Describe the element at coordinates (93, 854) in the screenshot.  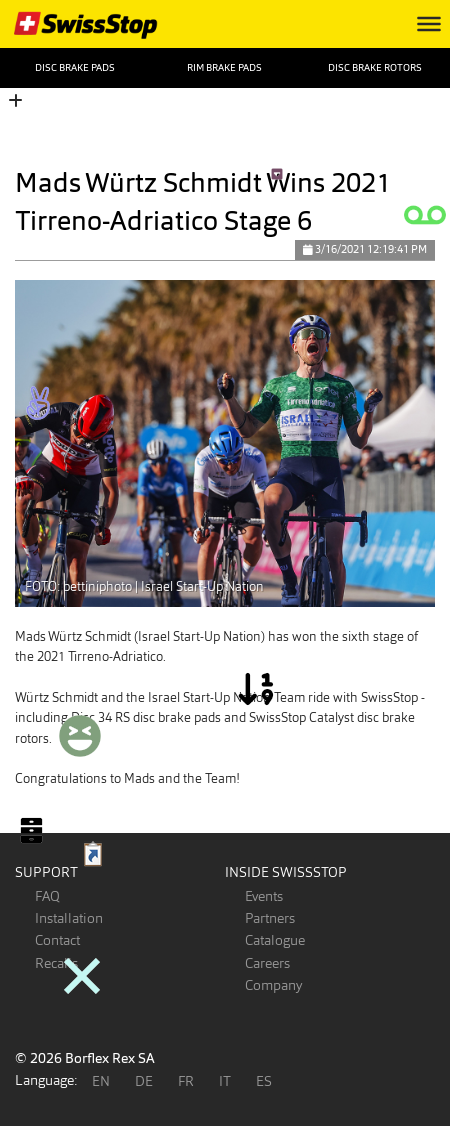
I see `clipboard containing a shortcut or alias` at that location.